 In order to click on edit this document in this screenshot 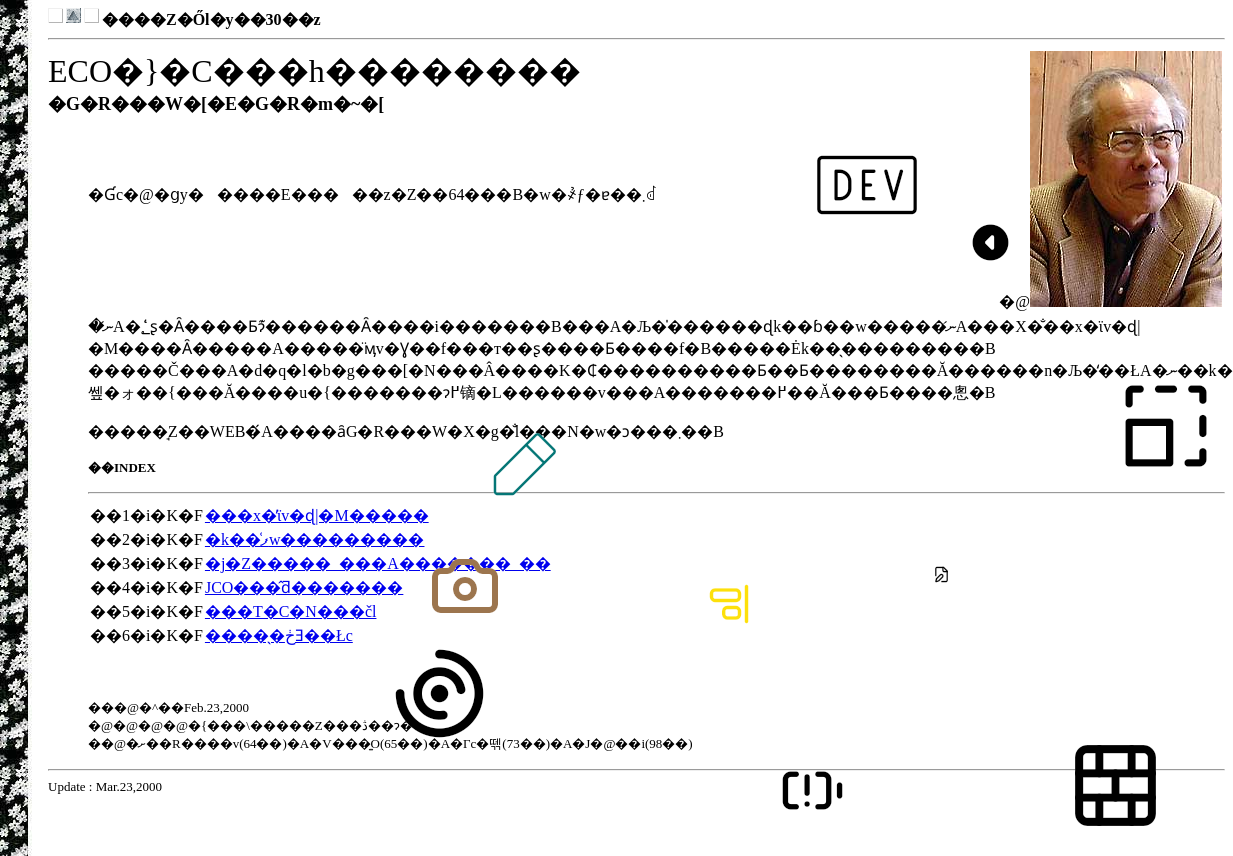, I will do `click(941, 574)`.